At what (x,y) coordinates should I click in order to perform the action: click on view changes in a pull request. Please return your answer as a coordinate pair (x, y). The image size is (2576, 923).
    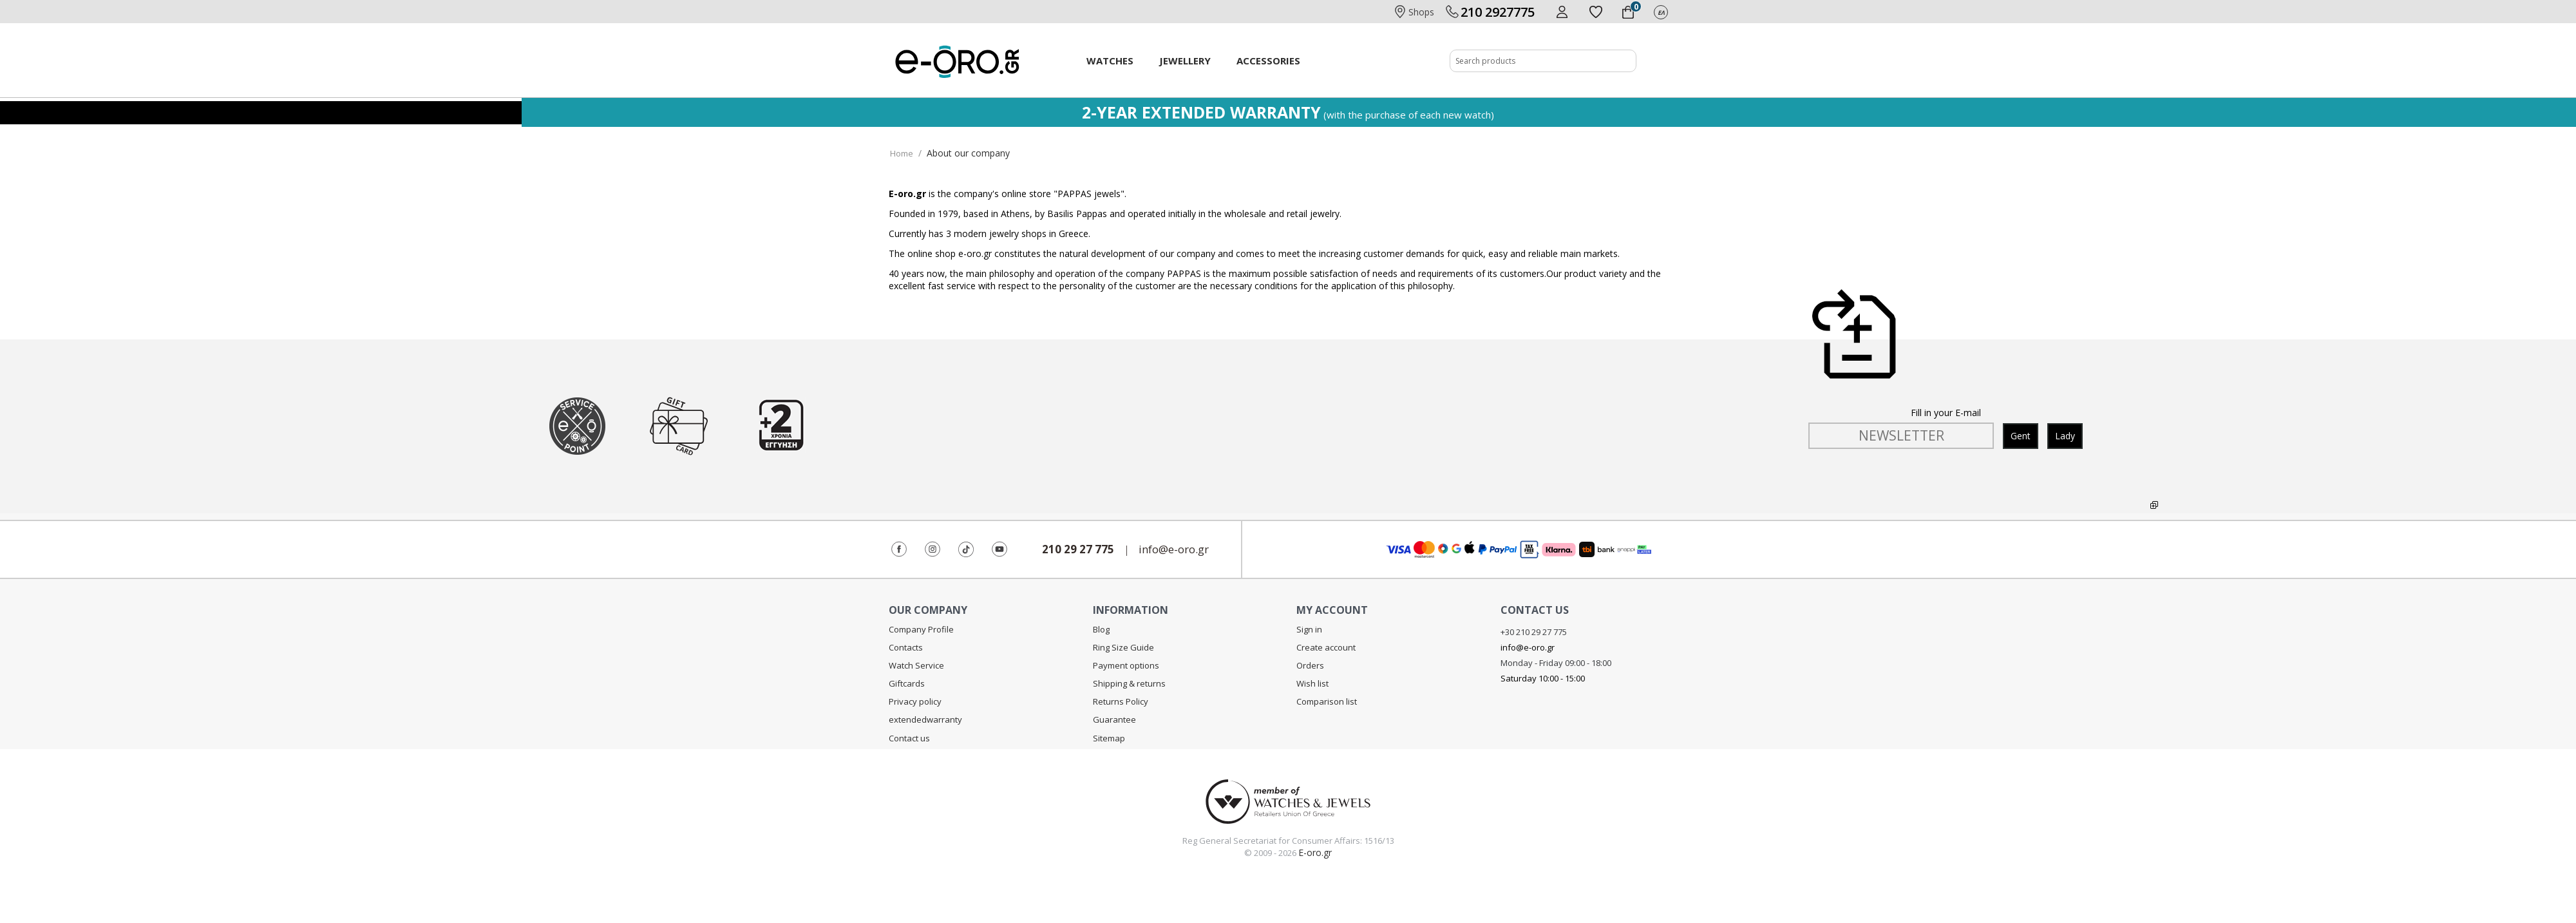
    Looking at the image, I should click on (1860, 337).